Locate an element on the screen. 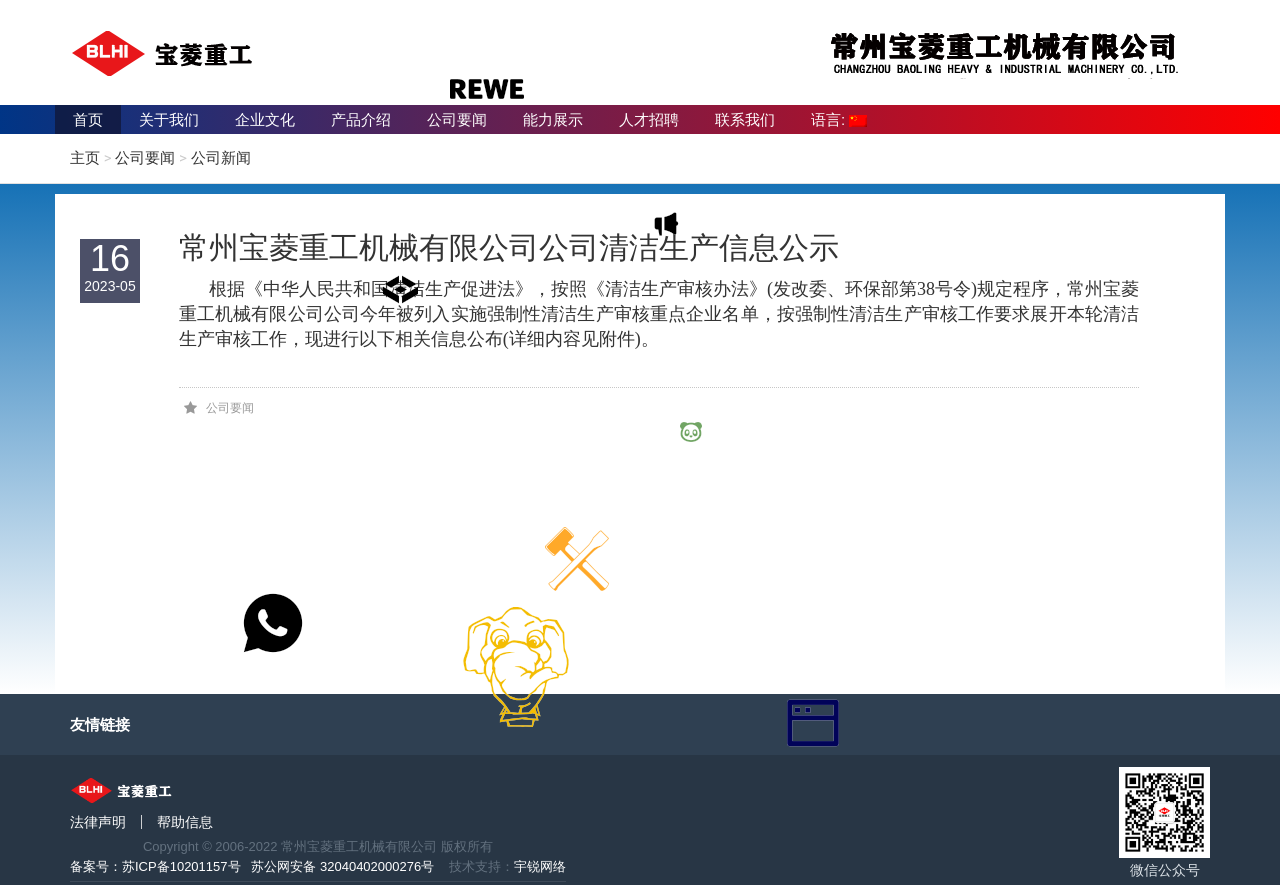 The width and height of the screenshot is (1280, 885). open WhatsApp messaging app is located at coordinates (273, 623).